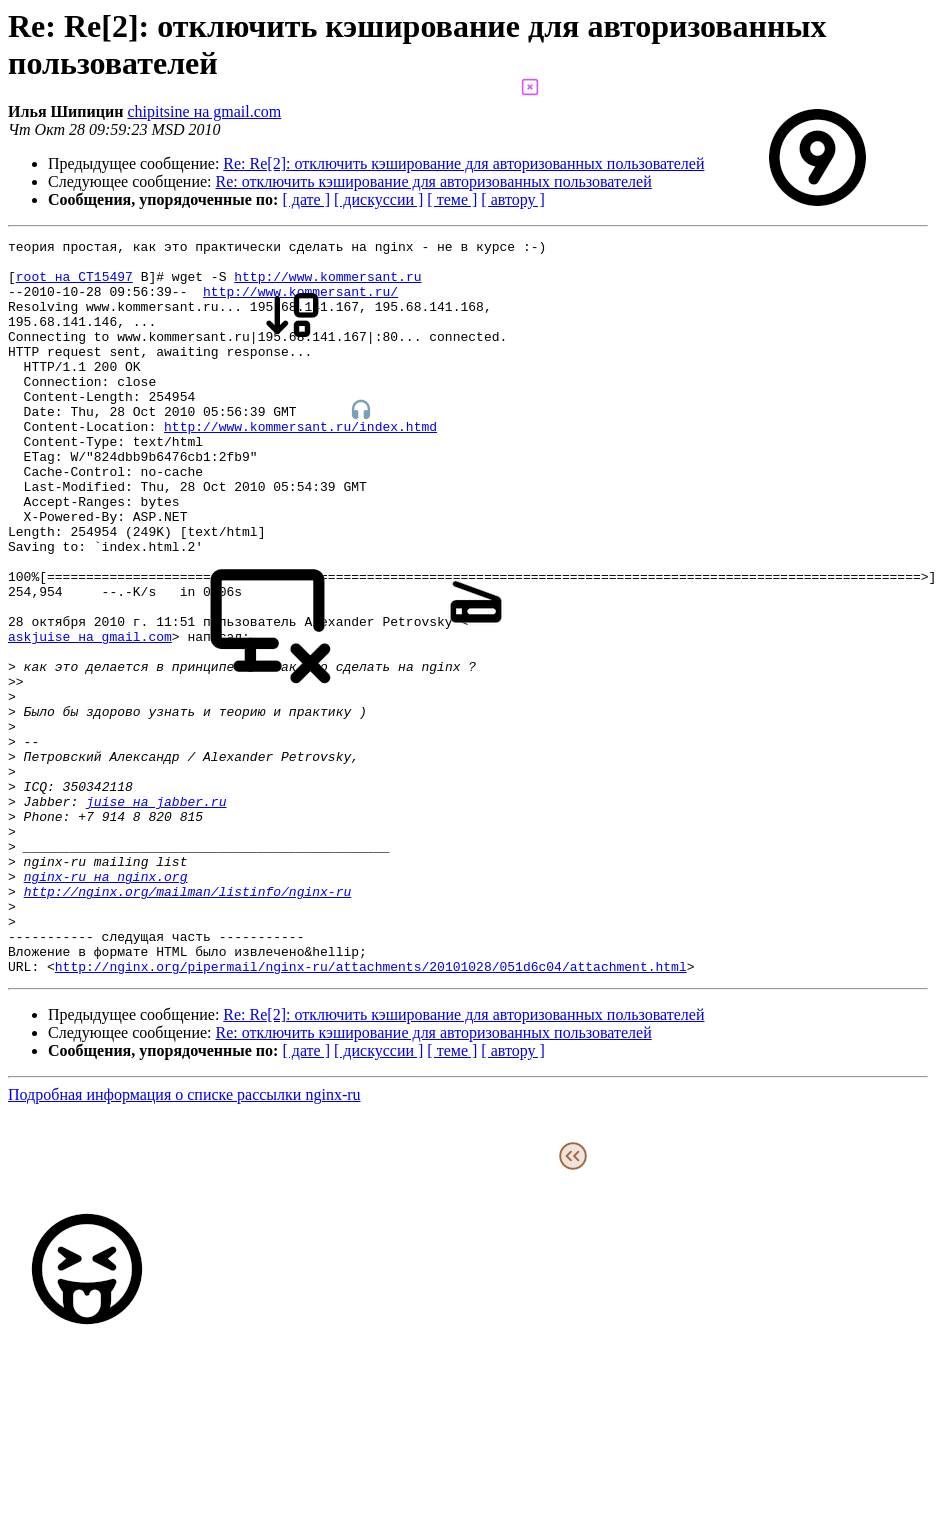 The image size is (936, 1513). Describe the element at coordinates (476, 600) in the screenshot. I see `scan a document` at that location.